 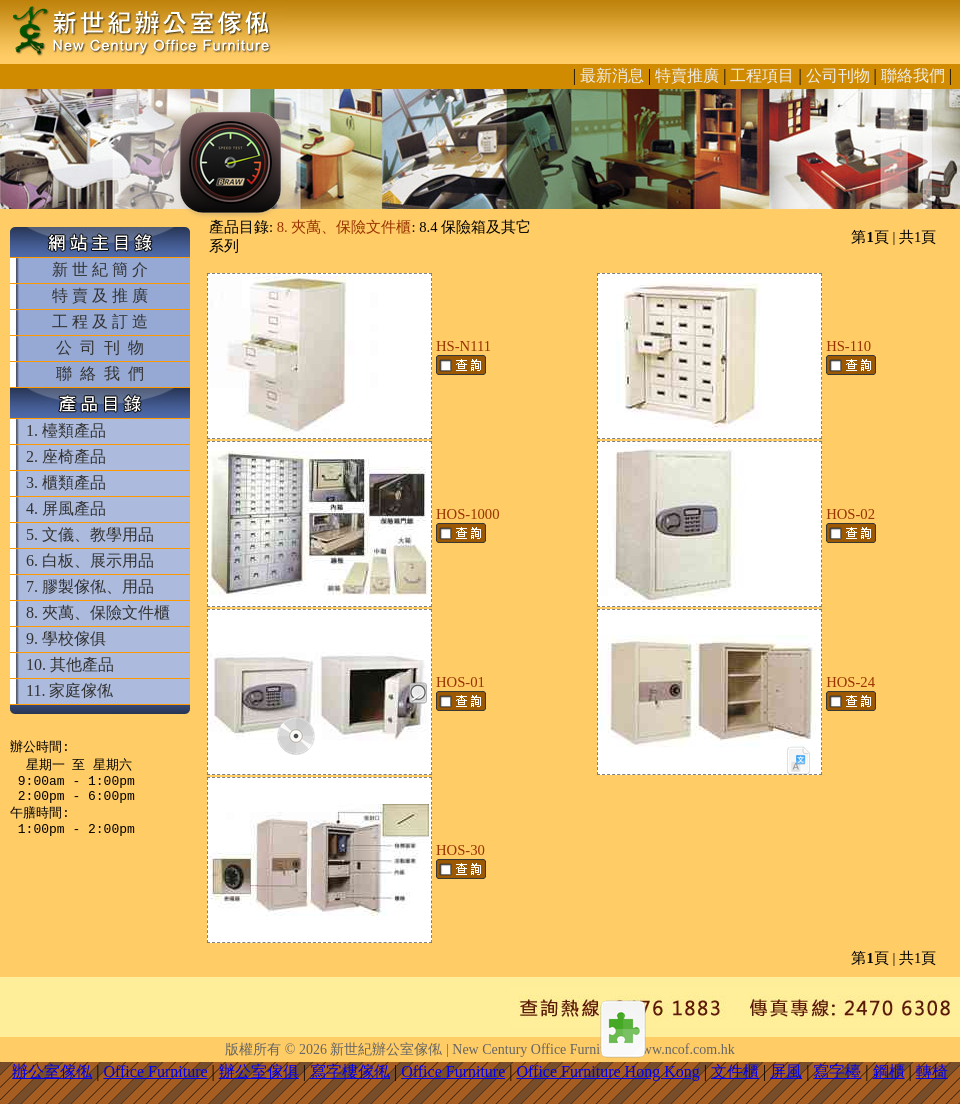 I want to click on a gettext translation file for software localization, so click(x=798, y=760).